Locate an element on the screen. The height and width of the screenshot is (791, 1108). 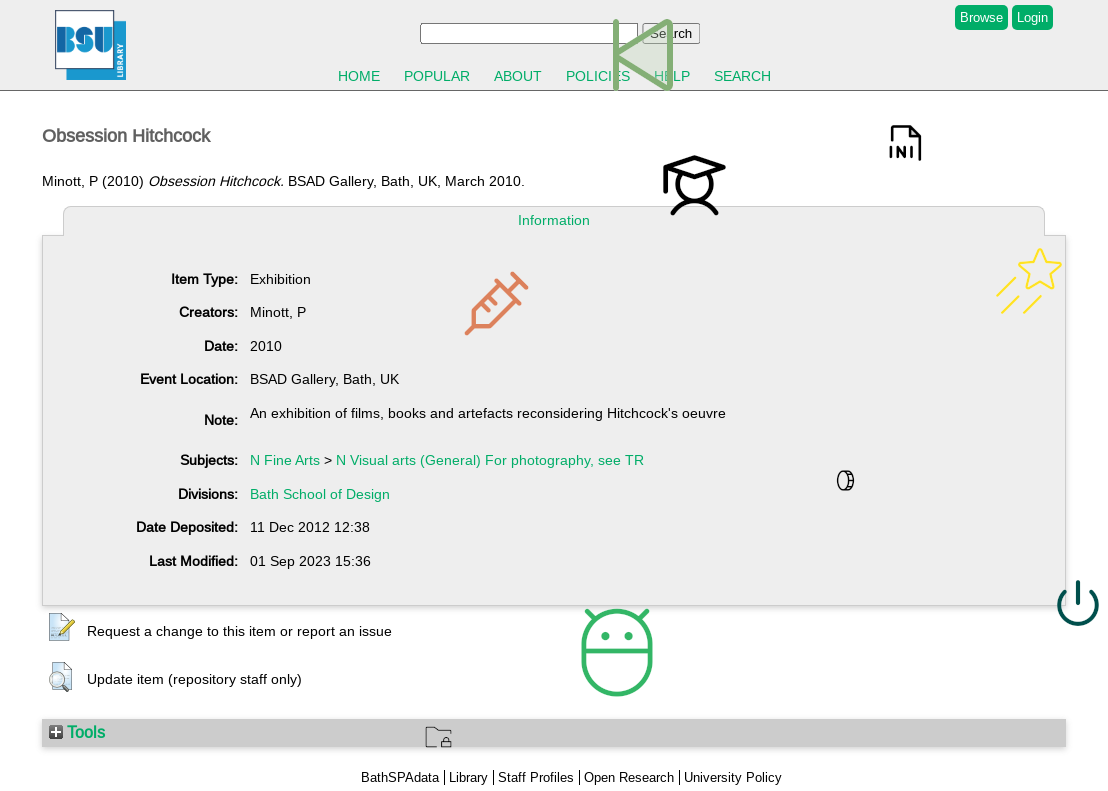
view or open an INI configuration file is located at coordinates (906, 143).